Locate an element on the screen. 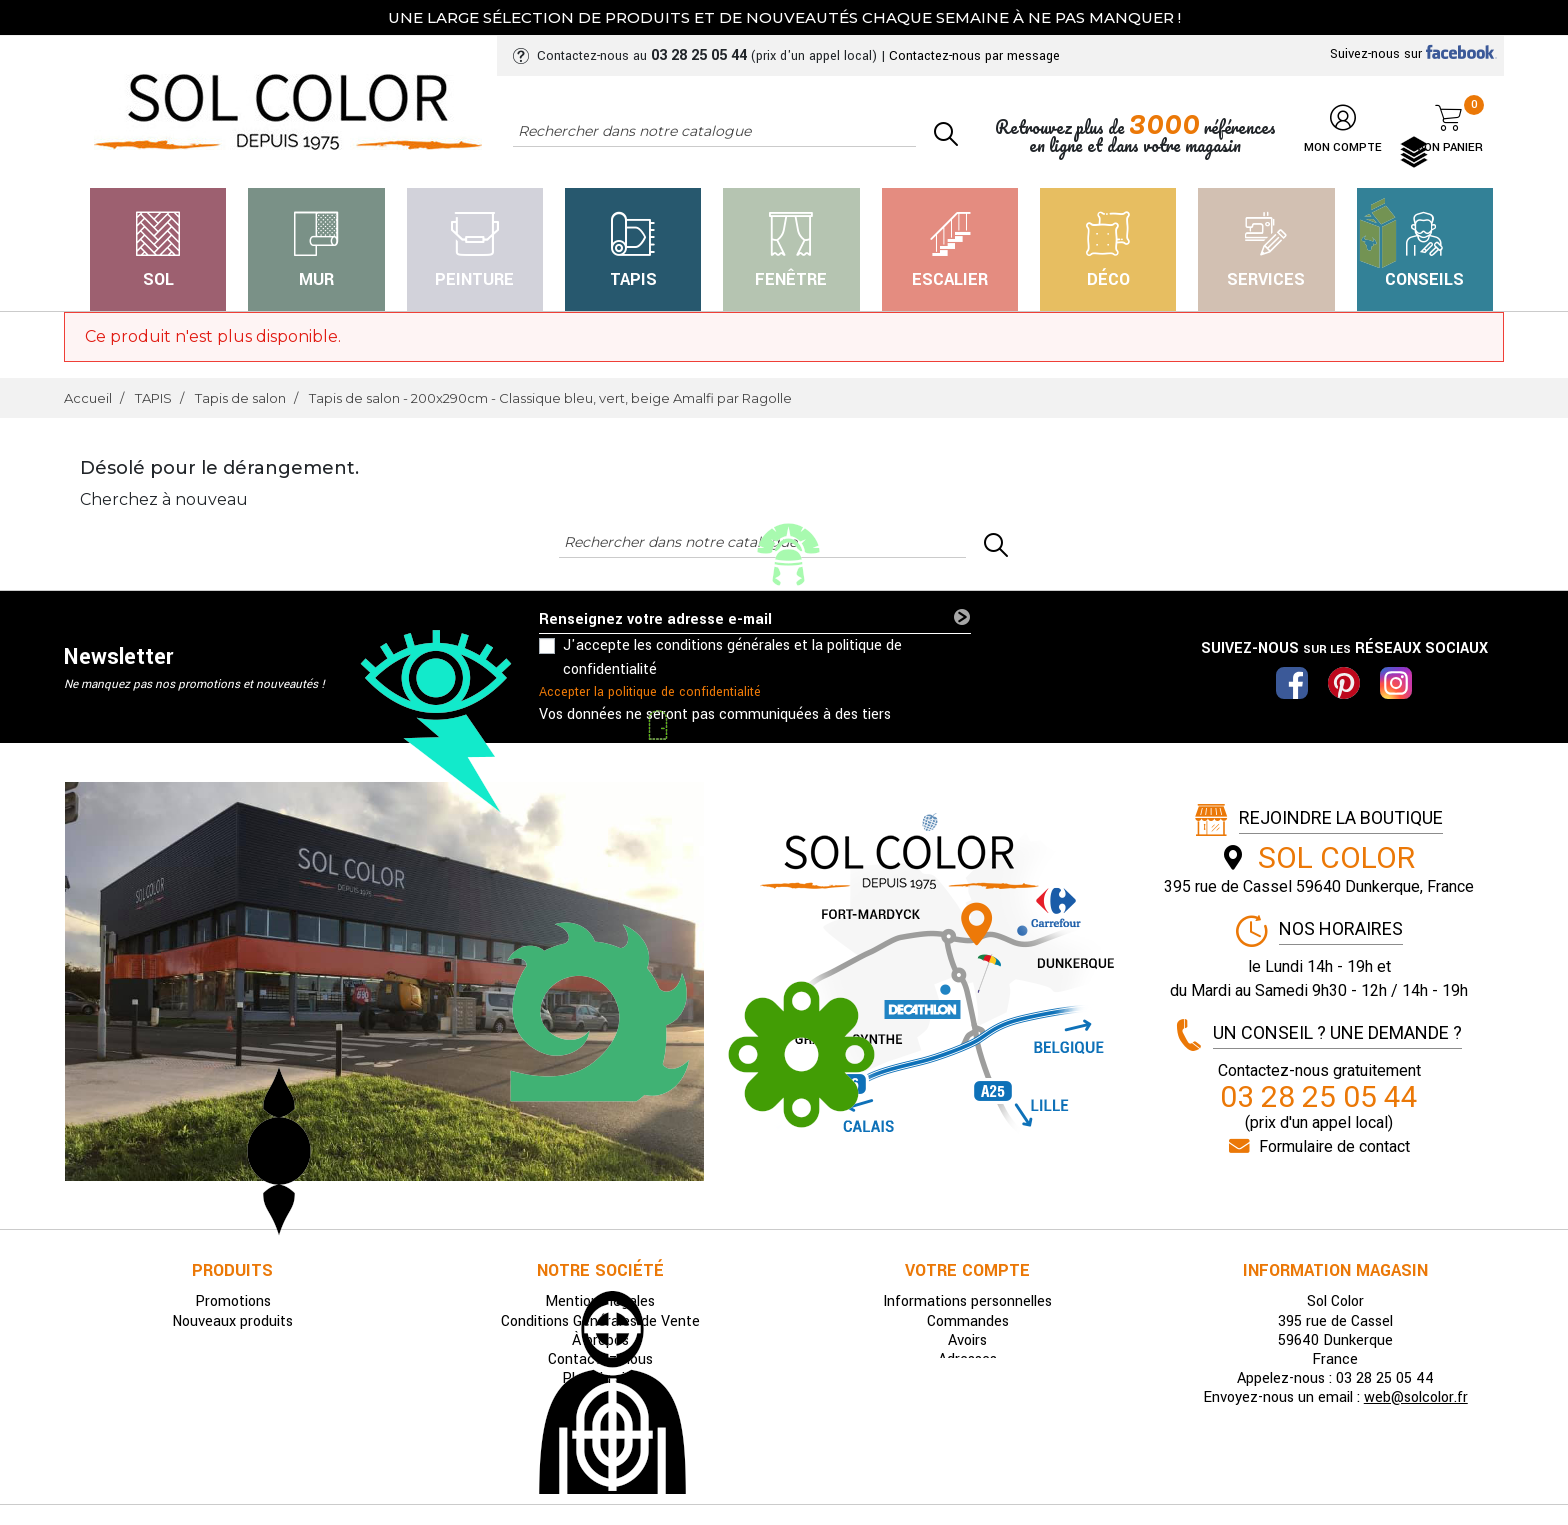 This screenshot has height=1525, width=1568. indicates player has reached level two is located at coordinates (279, 1151).